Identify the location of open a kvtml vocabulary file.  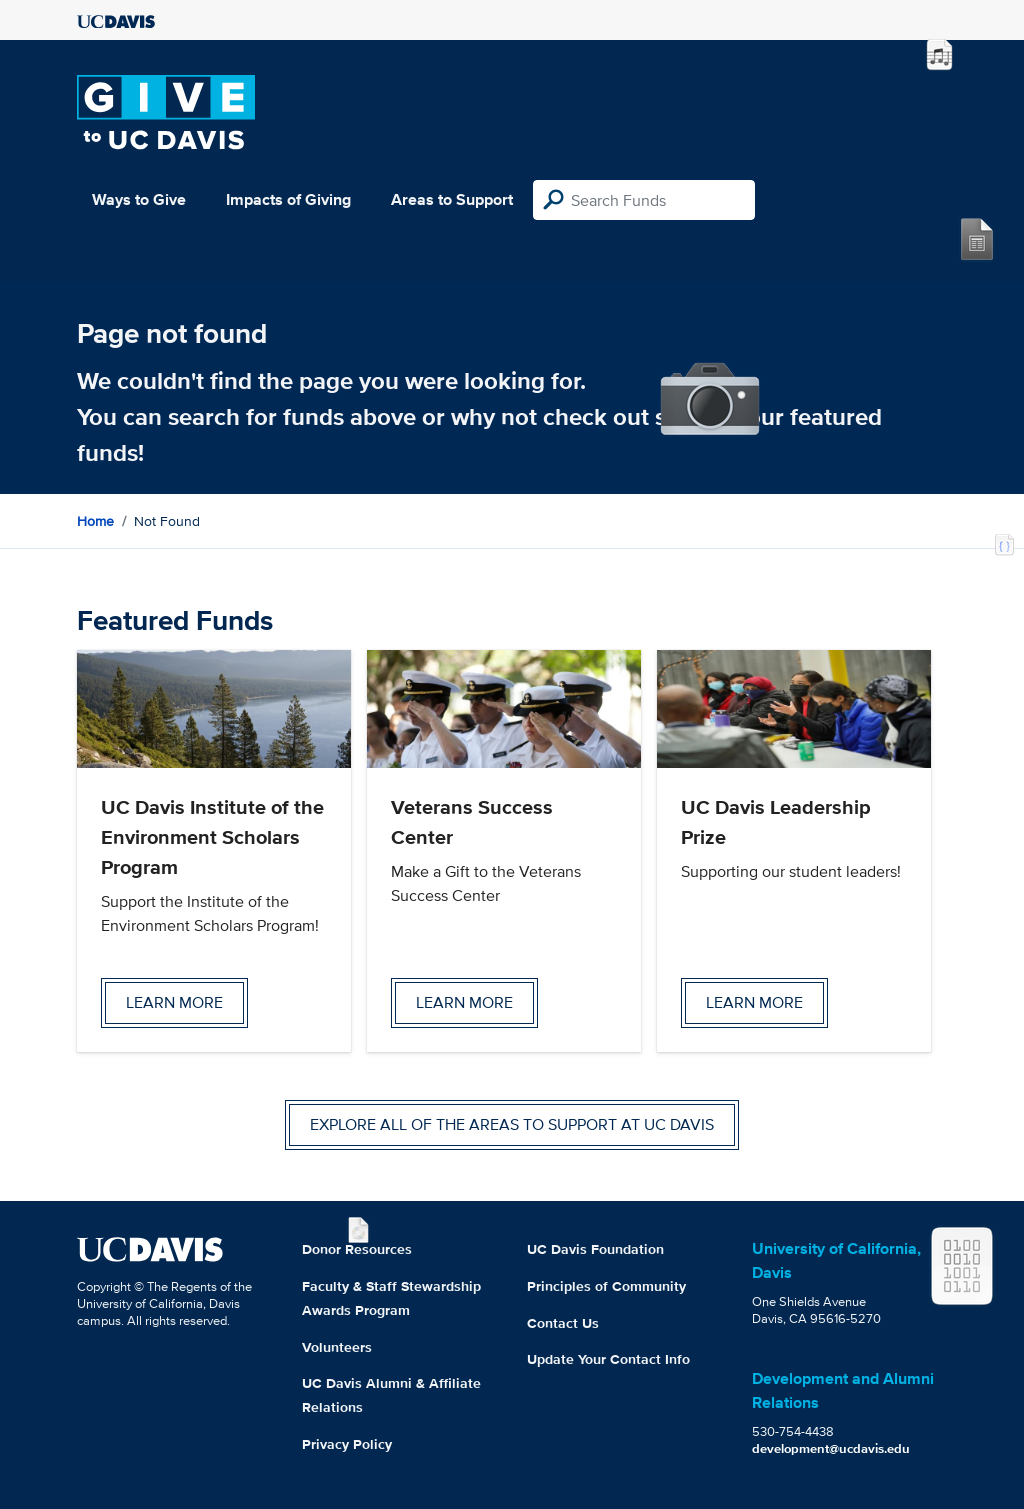
(977, 240).